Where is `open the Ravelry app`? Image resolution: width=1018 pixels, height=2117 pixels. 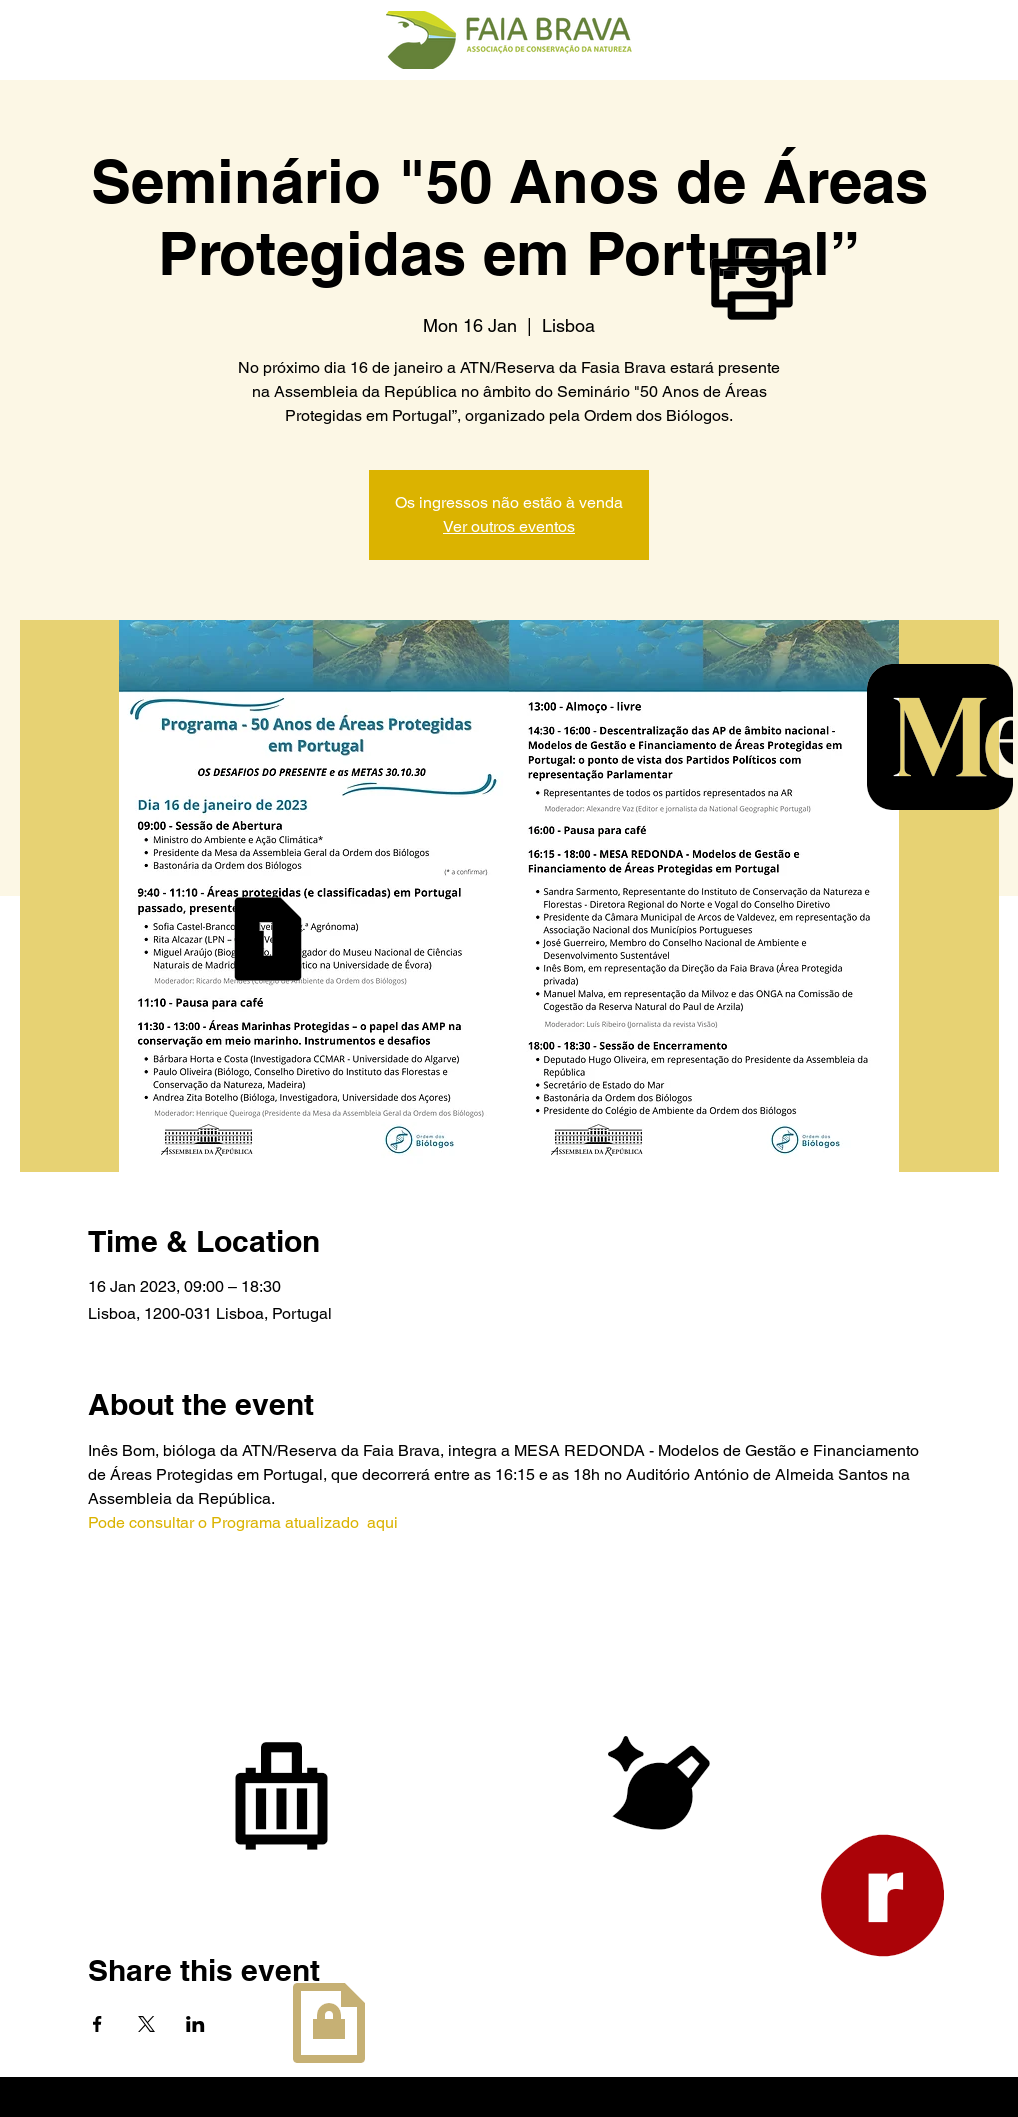 open the Ravelry app is located at coordinates (882, 1895).